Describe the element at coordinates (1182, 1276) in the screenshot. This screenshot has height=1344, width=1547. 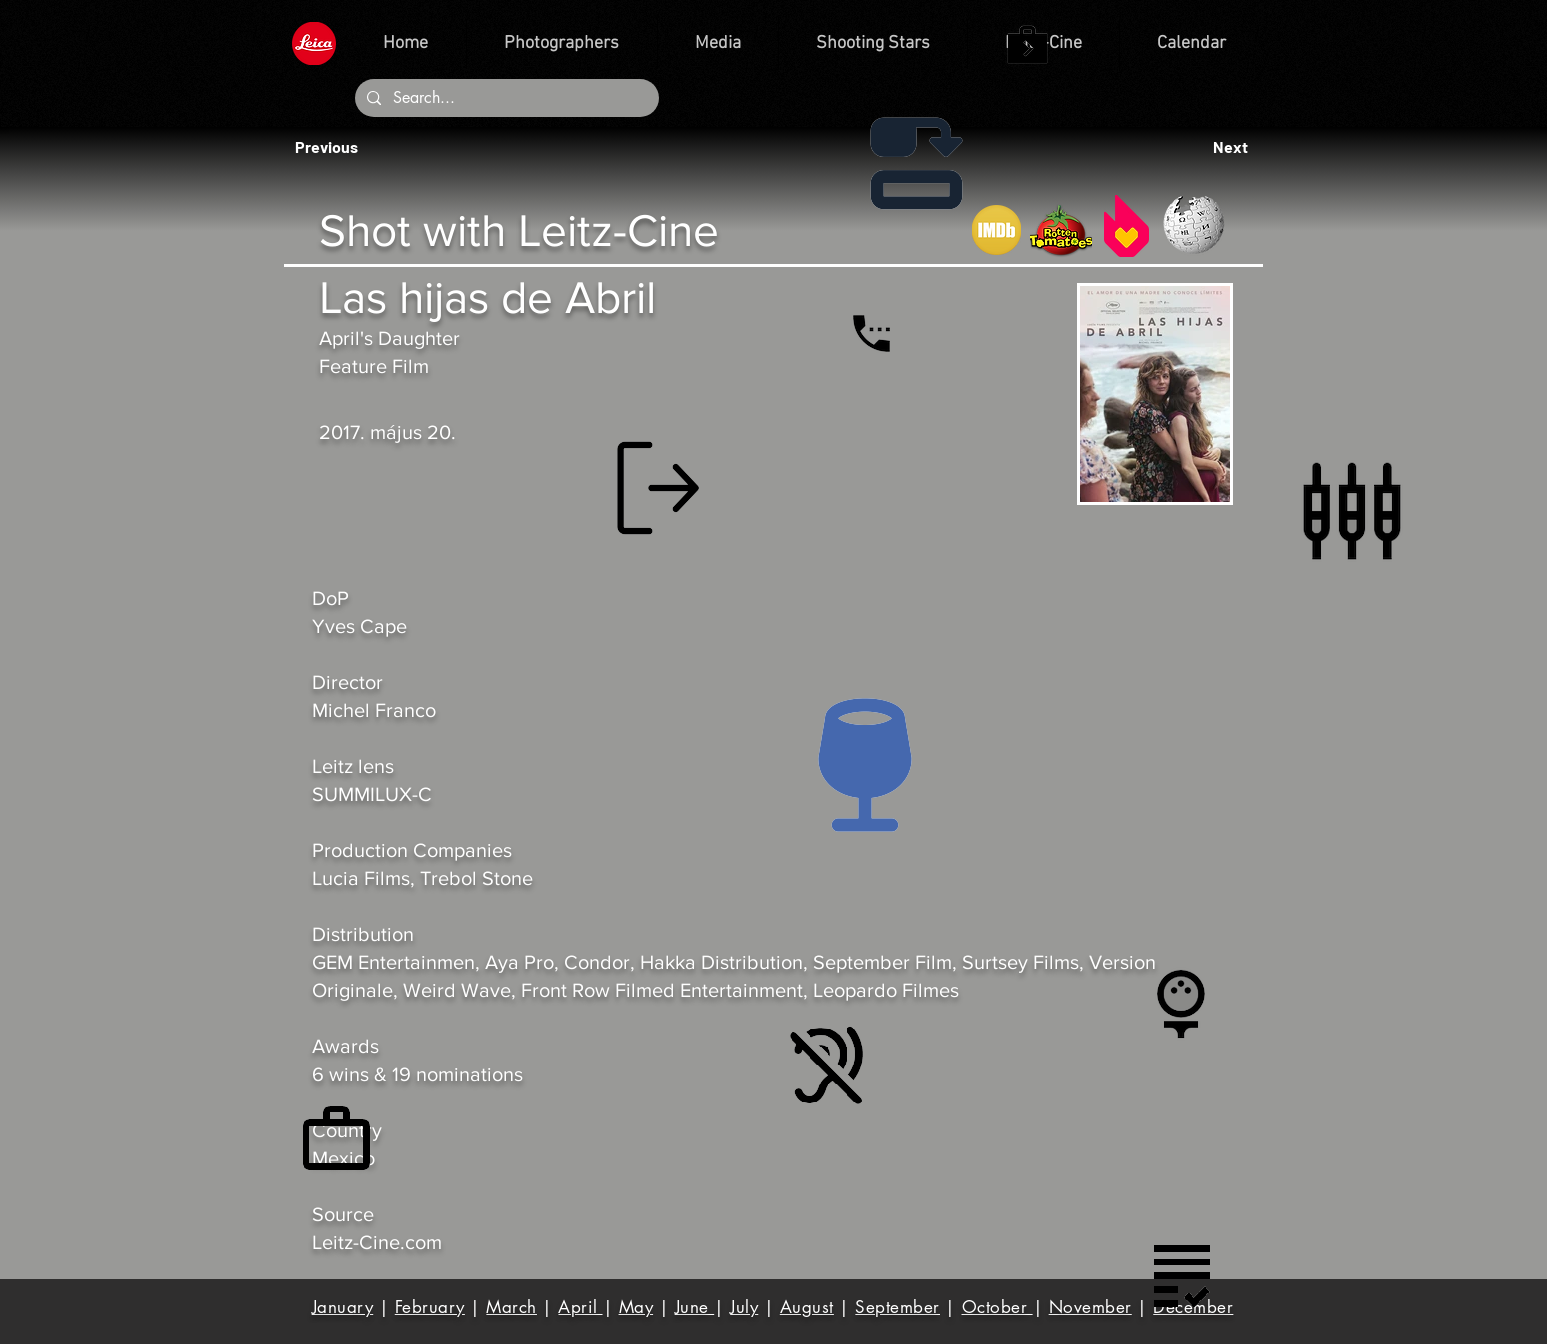
I see `view grading or assessment results` at that location.